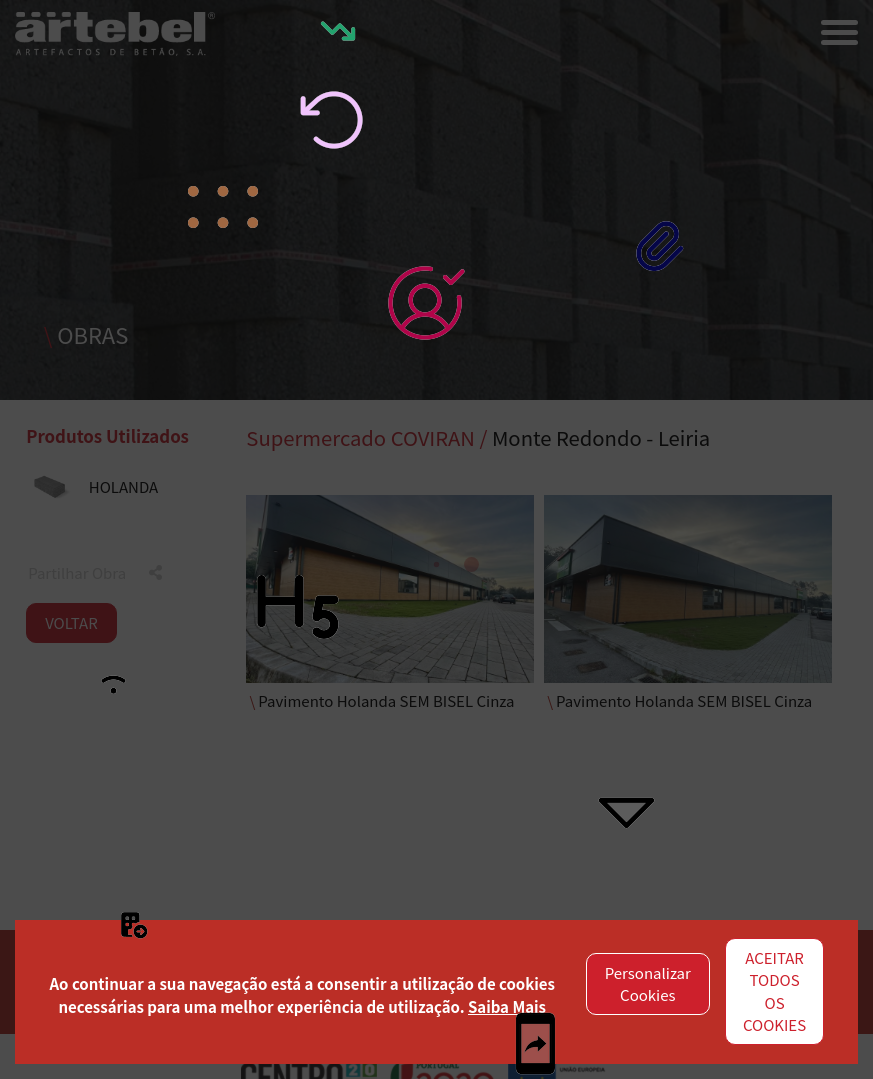  Describe the element at coordinates (223, 207) in the screenshot. I see `drag to reorder or rearrange items` at that location.